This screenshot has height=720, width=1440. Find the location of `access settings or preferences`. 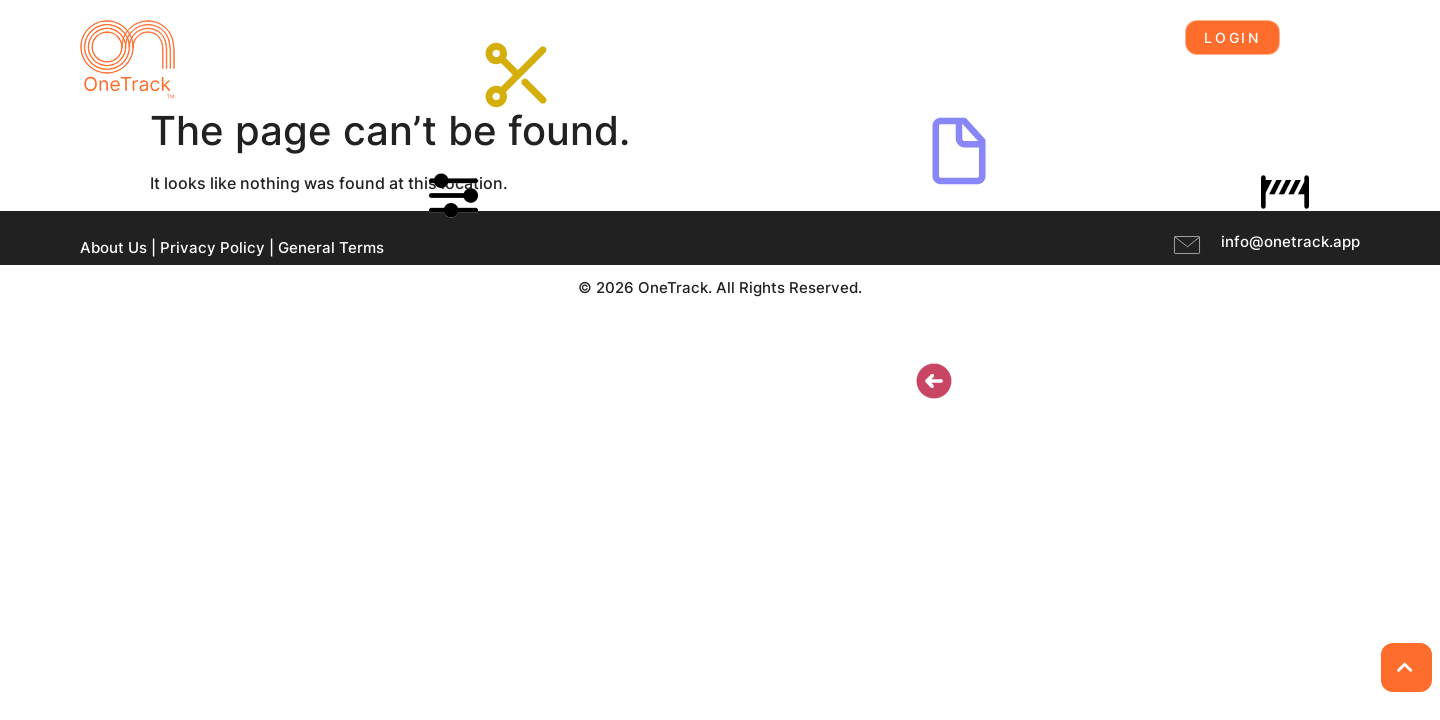

access settings or preferences is located at coordinates (453, 195).